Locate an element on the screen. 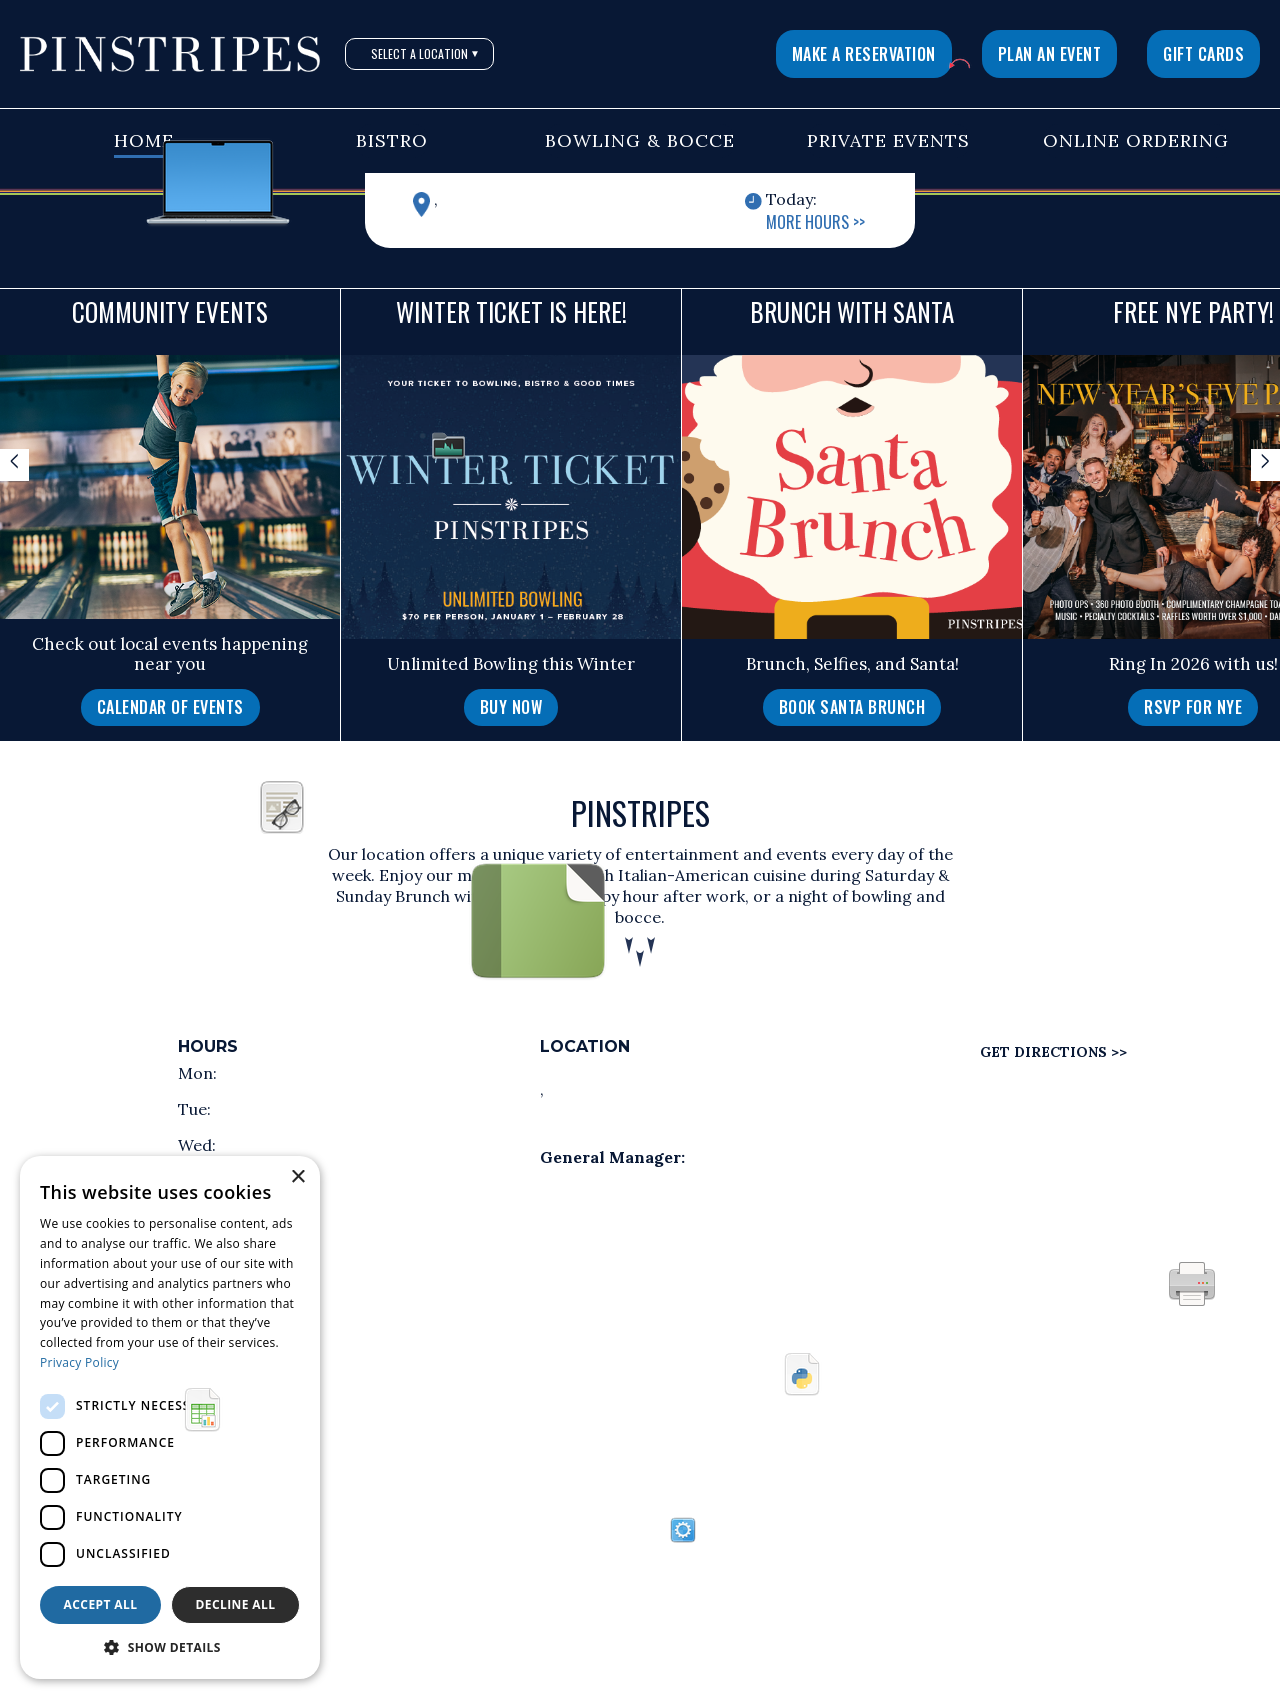 This screenshot has height=1699, width=1280. undo the last action is located at coordinates (959, 63).